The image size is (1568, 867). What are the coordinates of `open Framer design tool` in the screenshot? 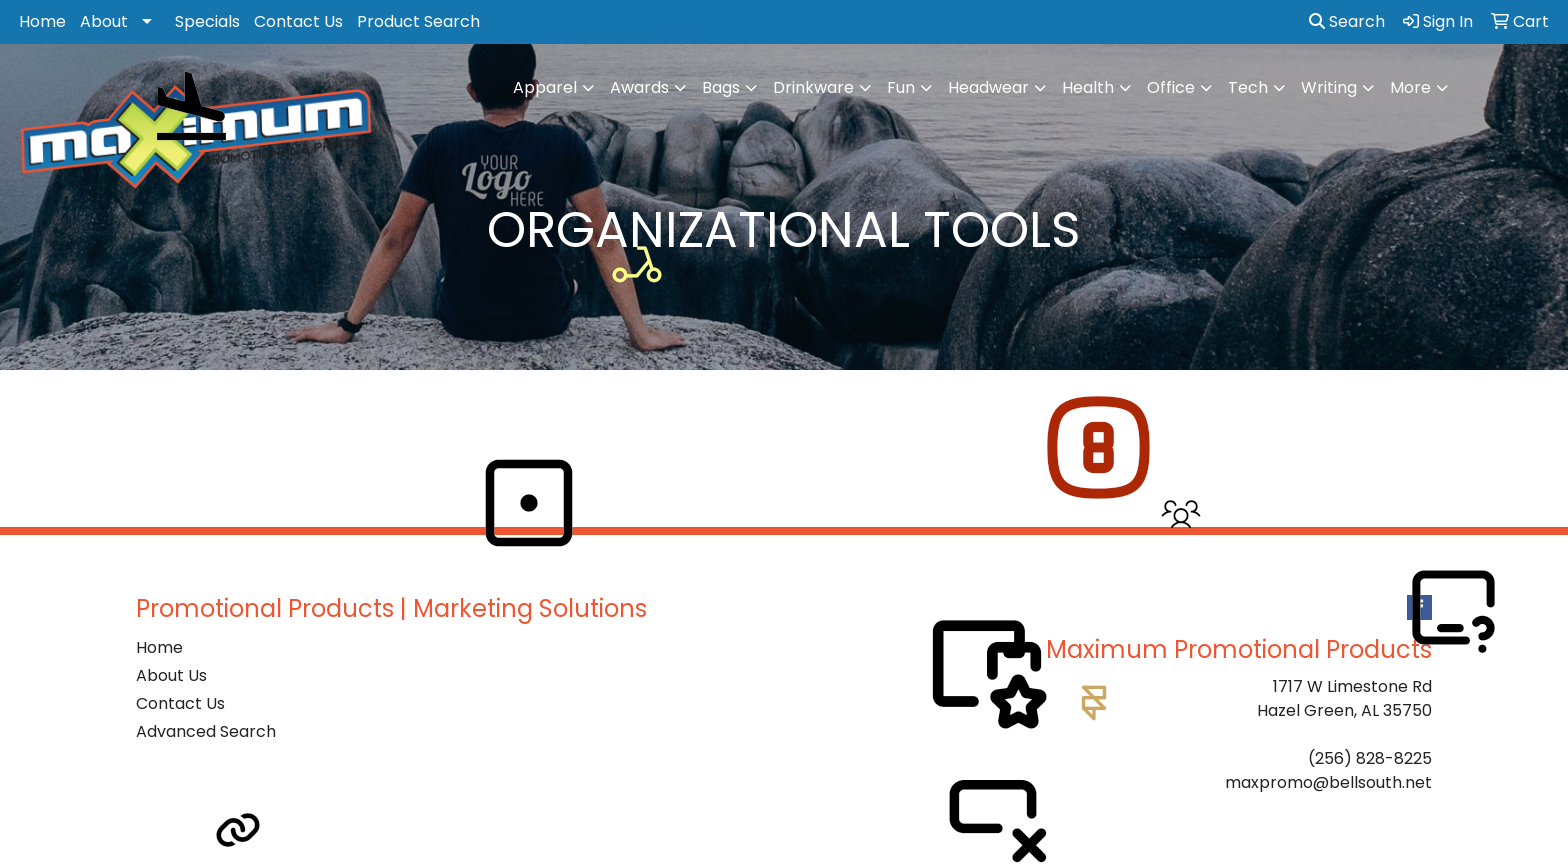 It's located at (1094, 703).